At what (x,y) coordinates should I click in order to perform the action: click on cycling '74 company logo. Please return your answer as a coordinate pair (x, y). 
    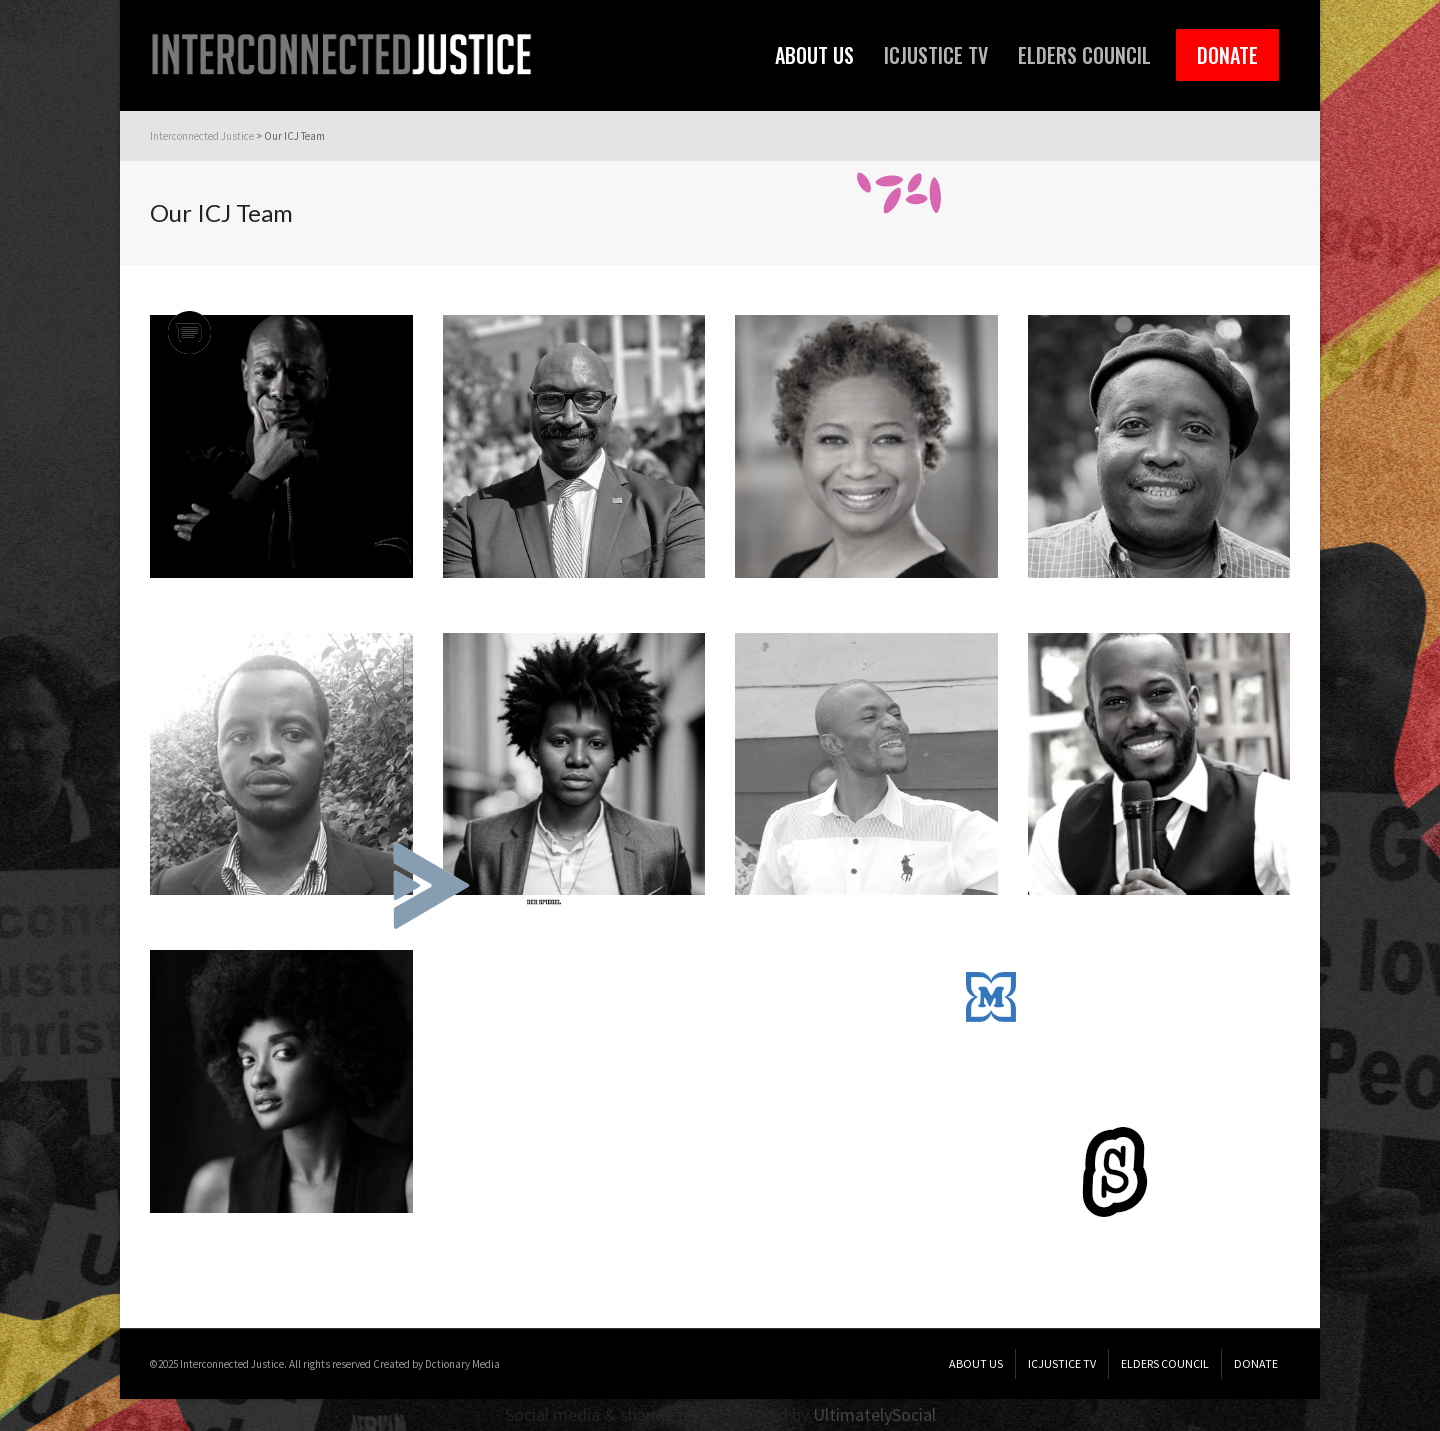
    Looking at the image, I should click on (899, 193).